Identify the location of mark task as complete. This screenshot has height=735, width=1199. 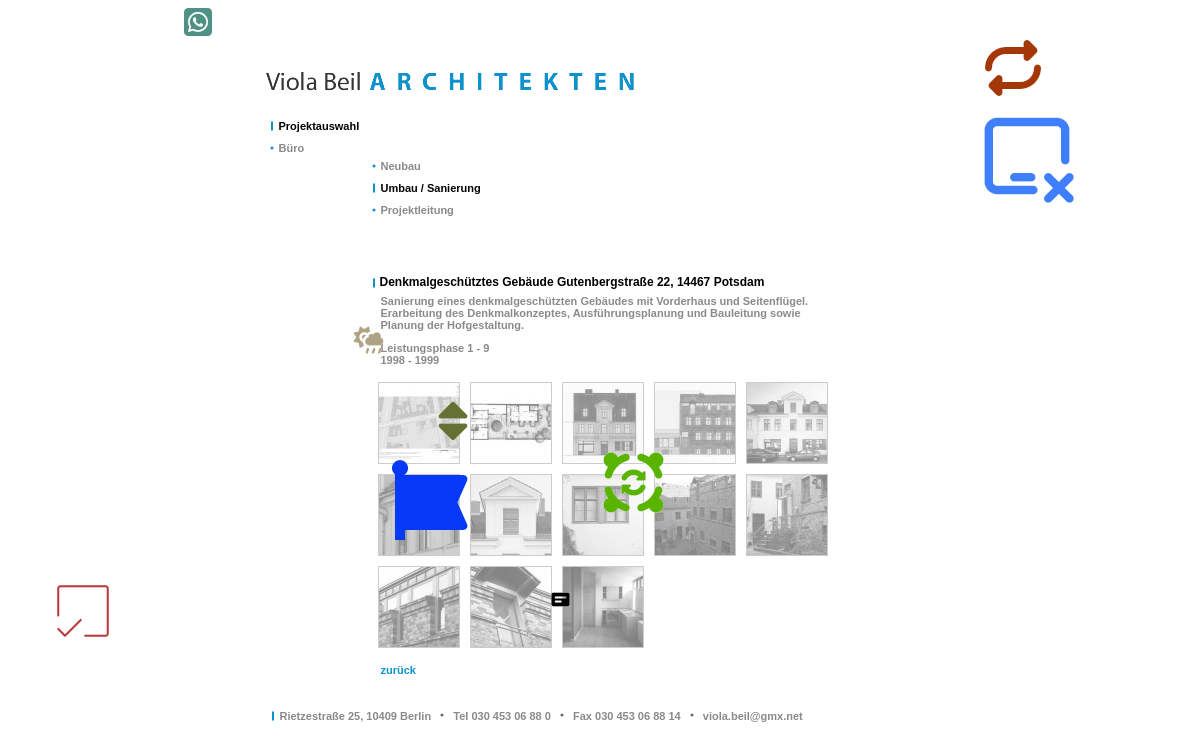
(83, 611).